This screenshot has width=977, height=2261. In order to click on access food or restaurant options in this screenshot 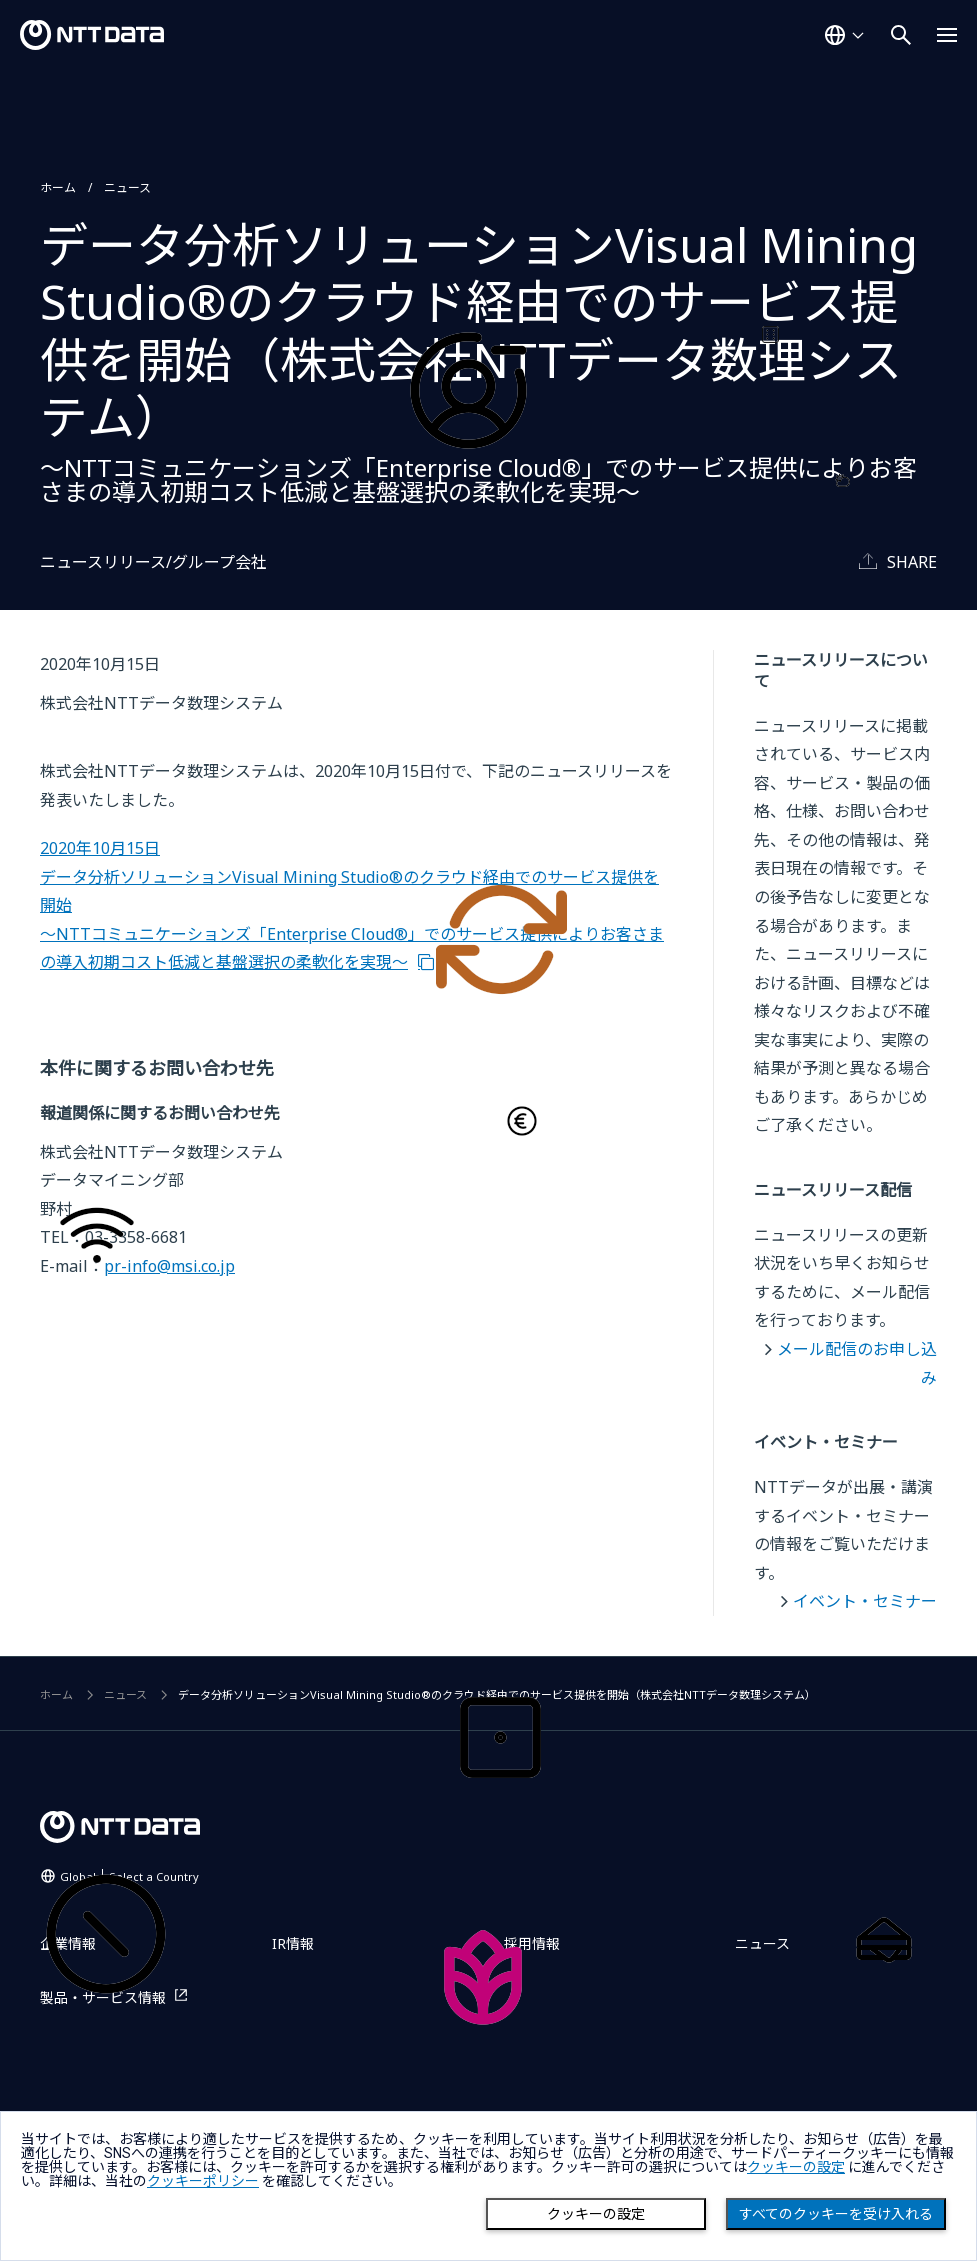, I will do `click(884, 1940)`.